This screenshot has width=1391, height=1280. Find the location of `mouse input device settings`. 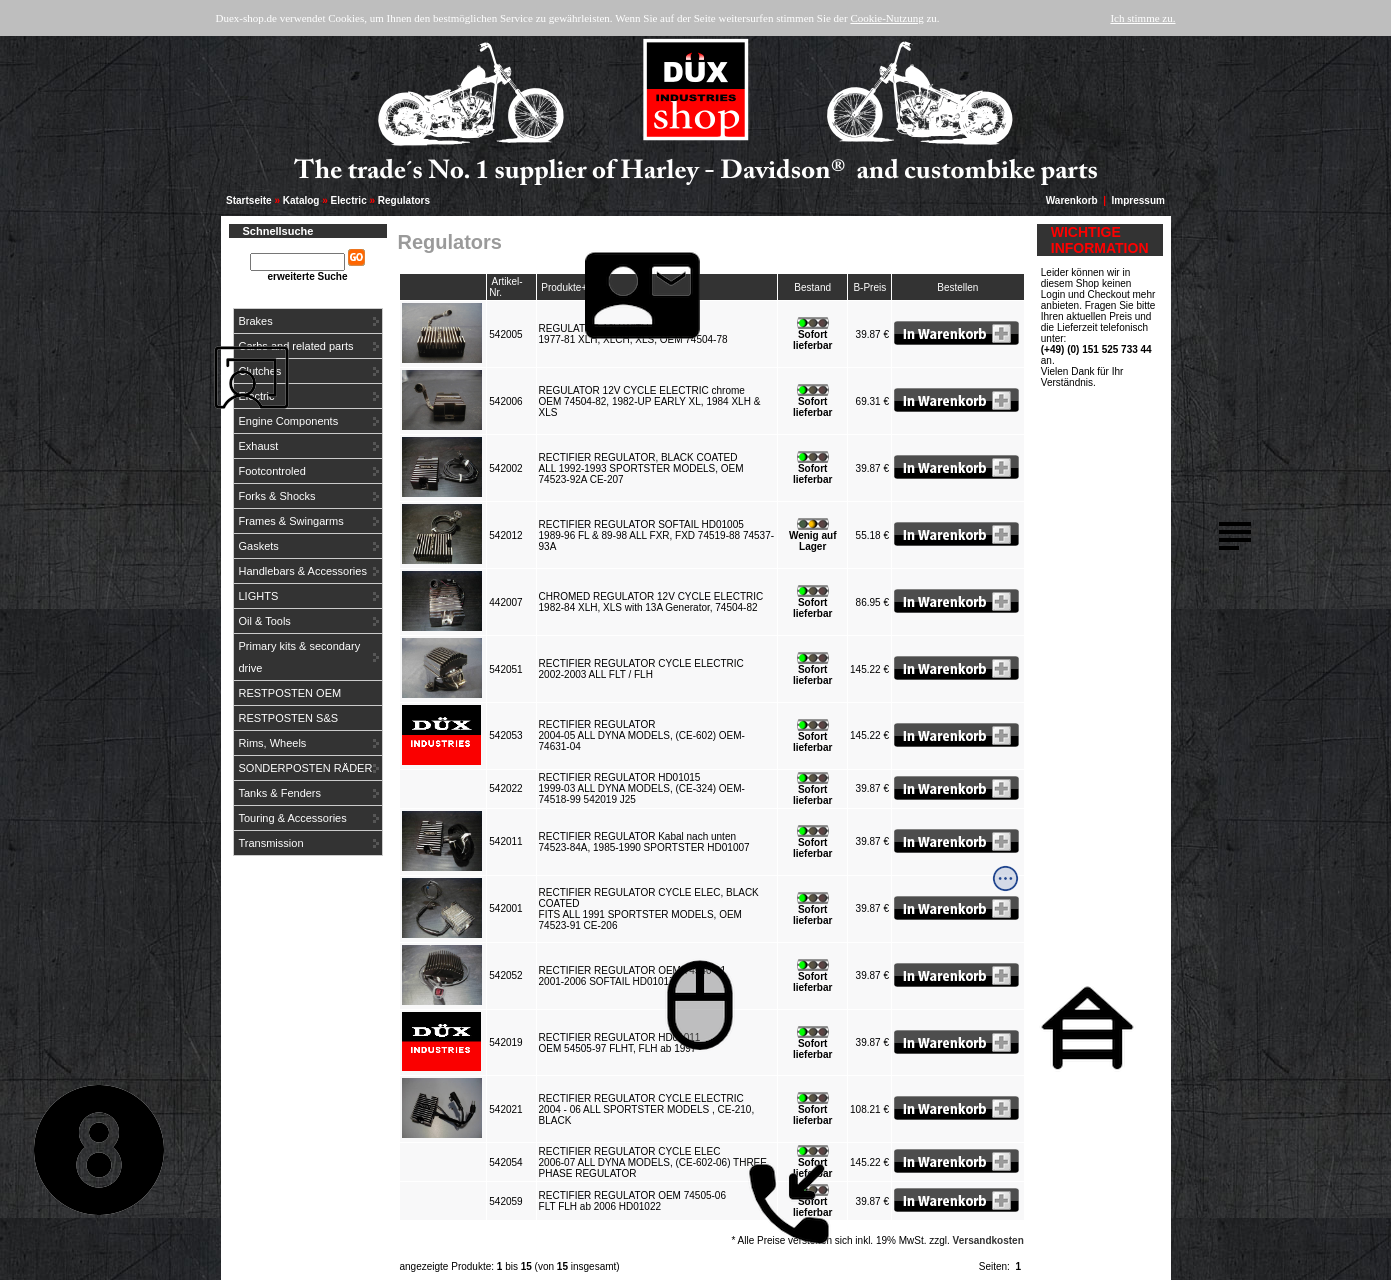

mouse input device settings is located at coordinates (700, 1005).